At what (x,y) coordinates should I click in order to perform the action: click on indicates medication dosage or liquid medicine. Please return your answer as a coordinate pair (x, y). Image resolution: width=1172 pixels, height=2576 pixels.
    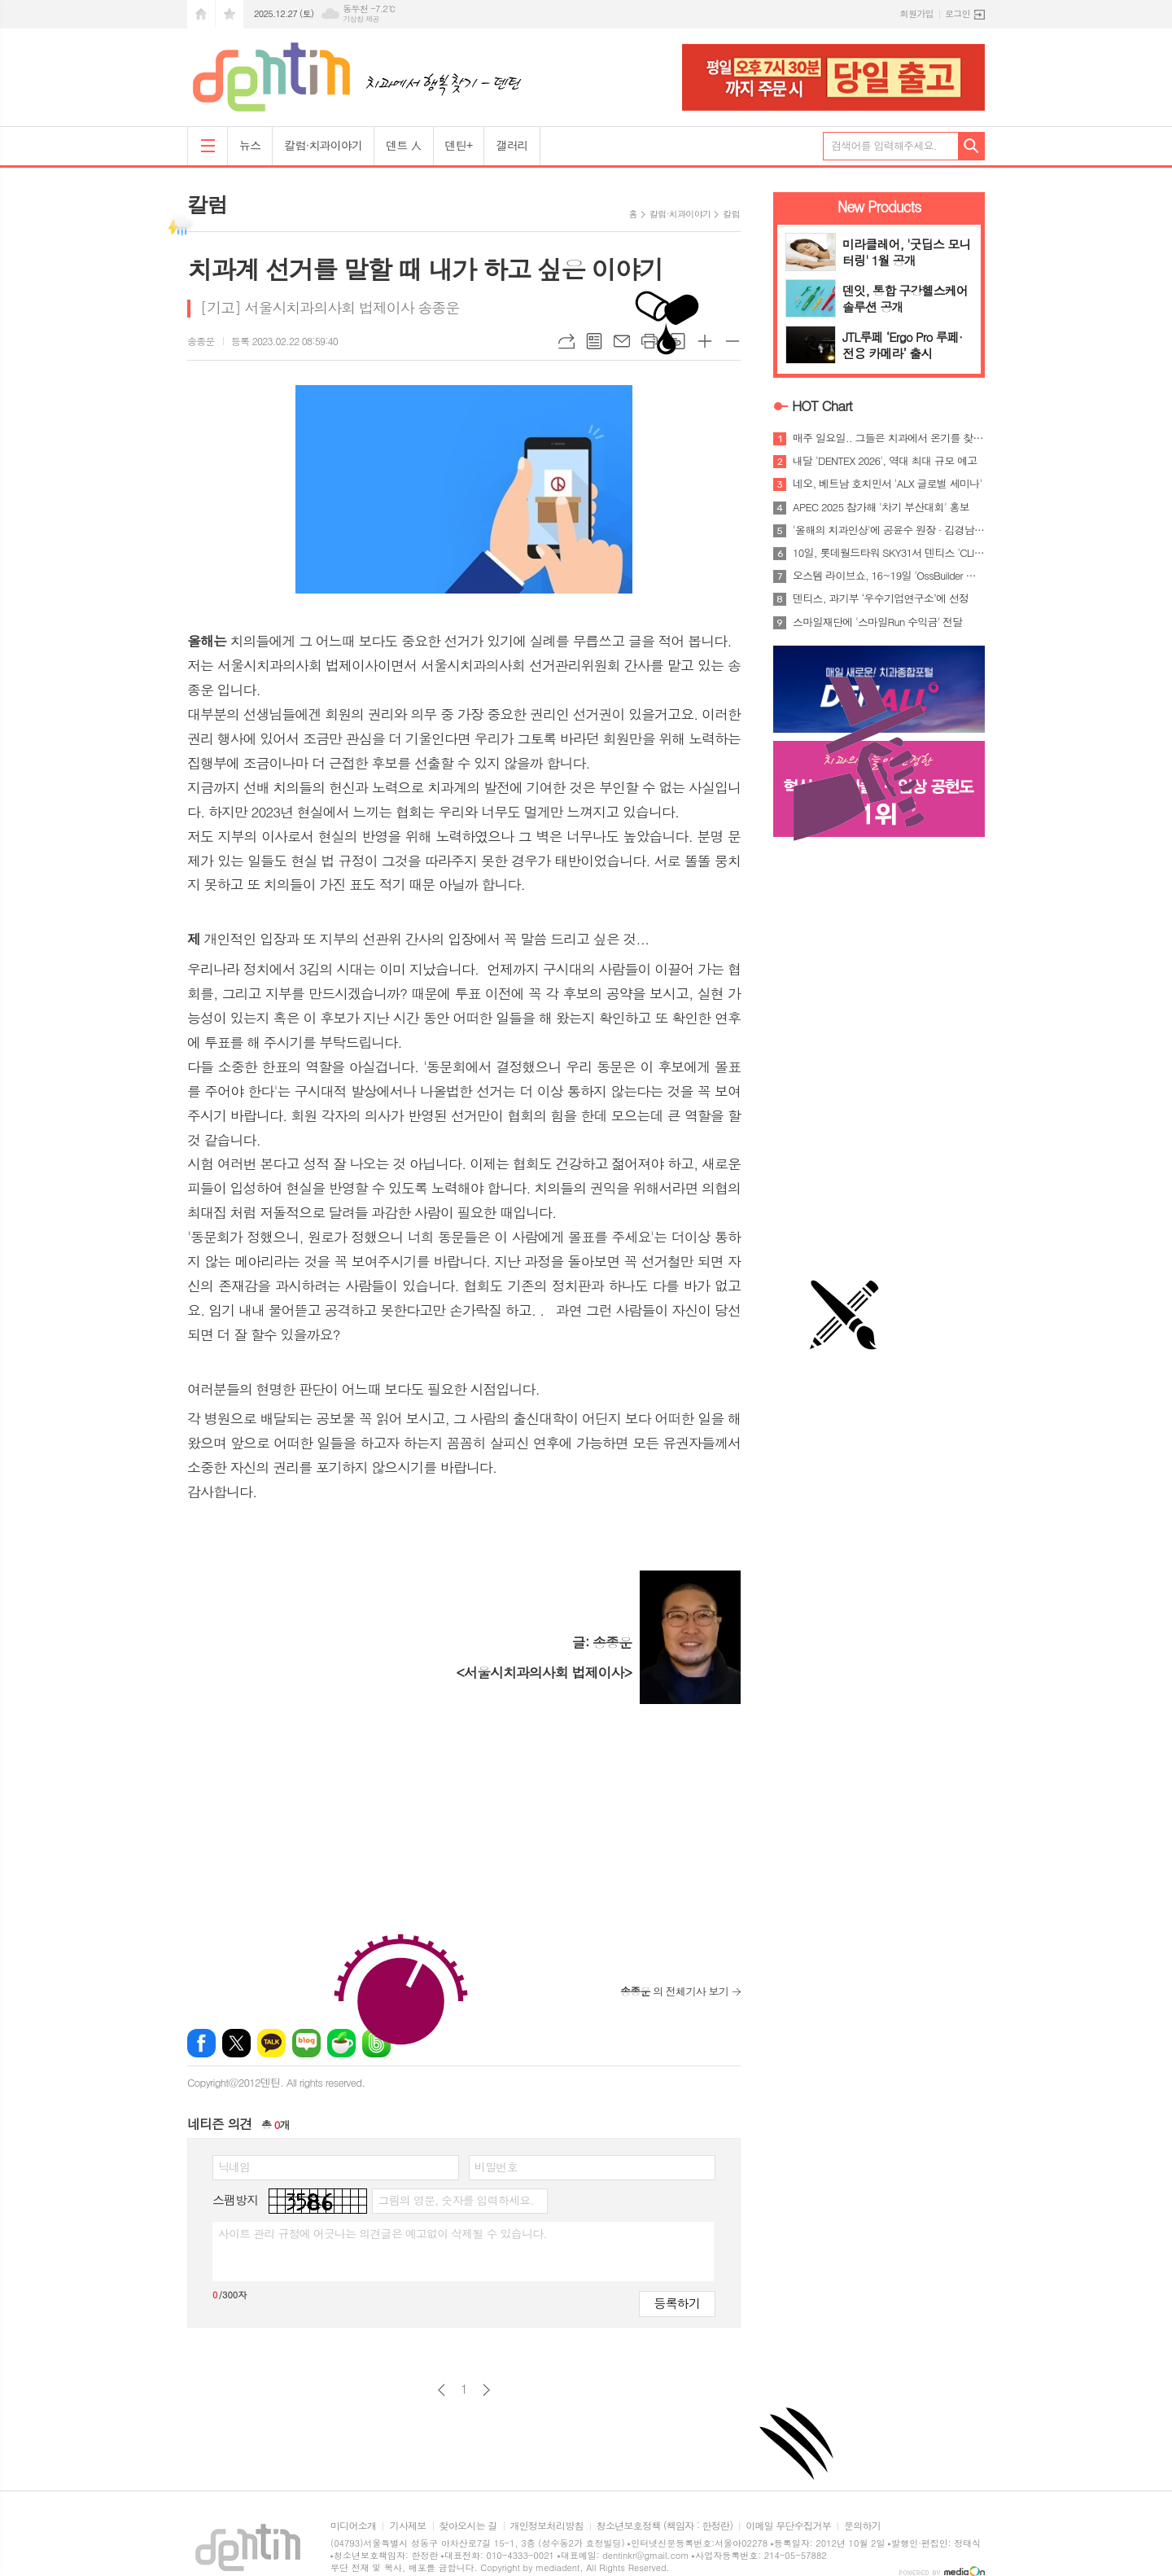
    Looking at the image, I should click on (667, 322).